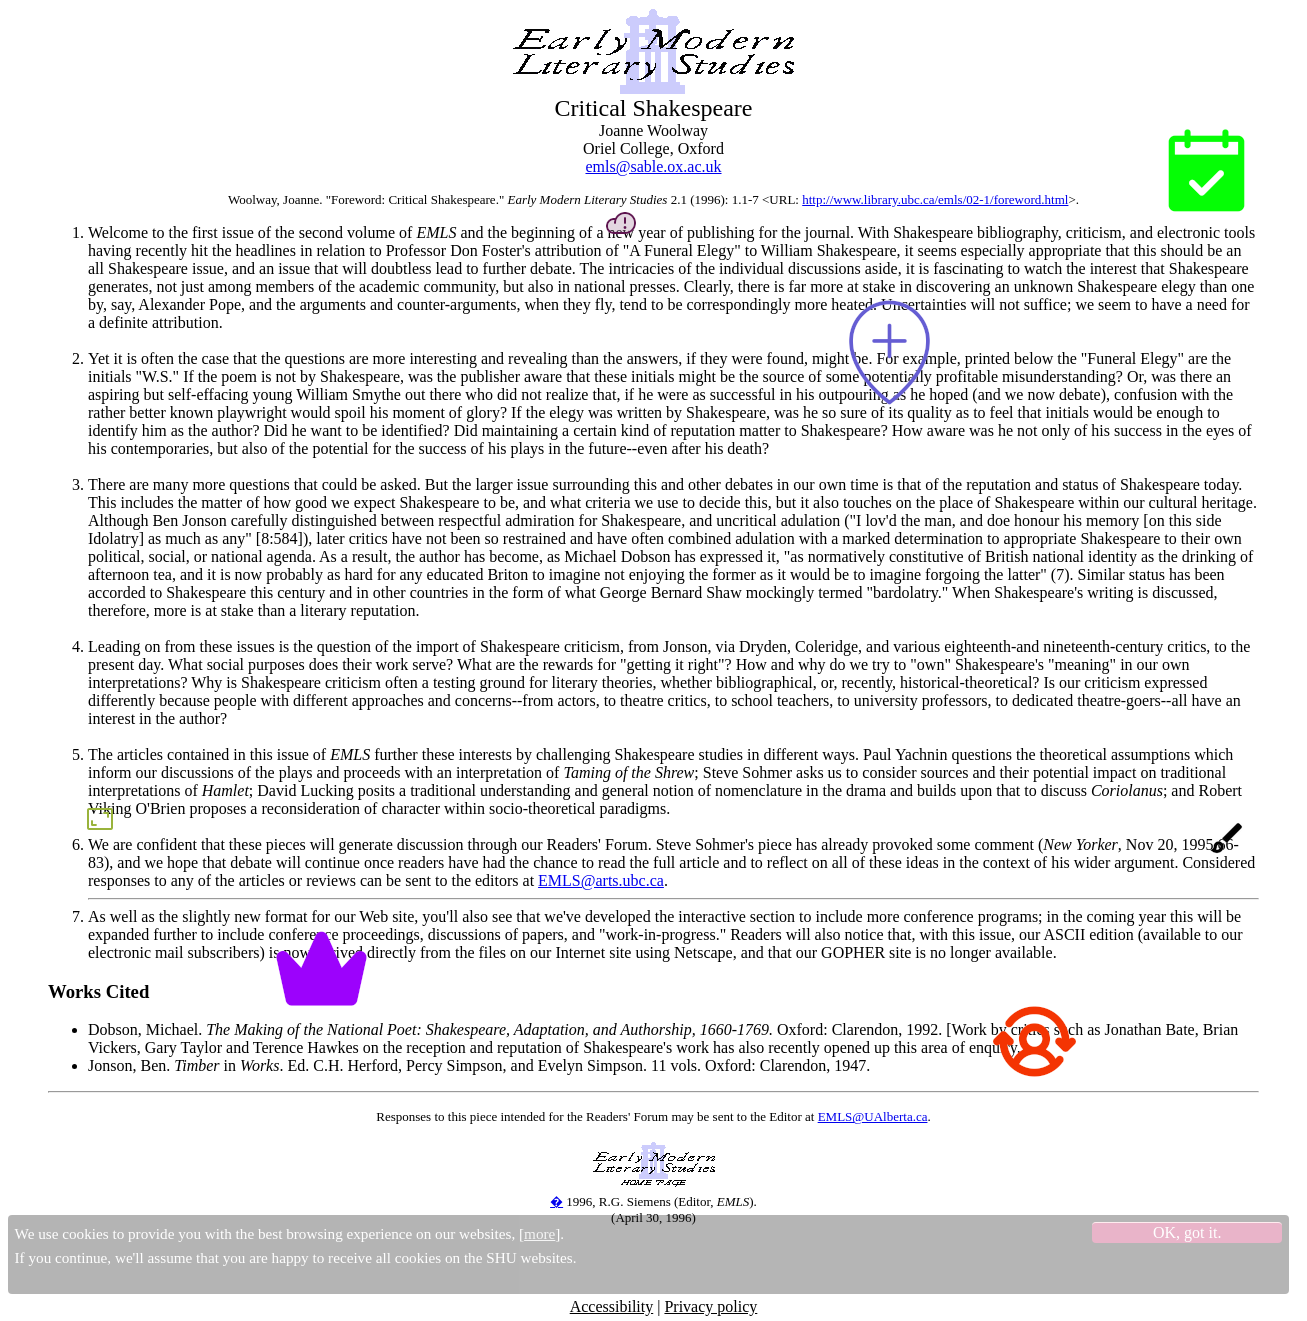 The image size is (1307, 1321). I want to click on cloud storage warning or issue detected, so click(621, 223).